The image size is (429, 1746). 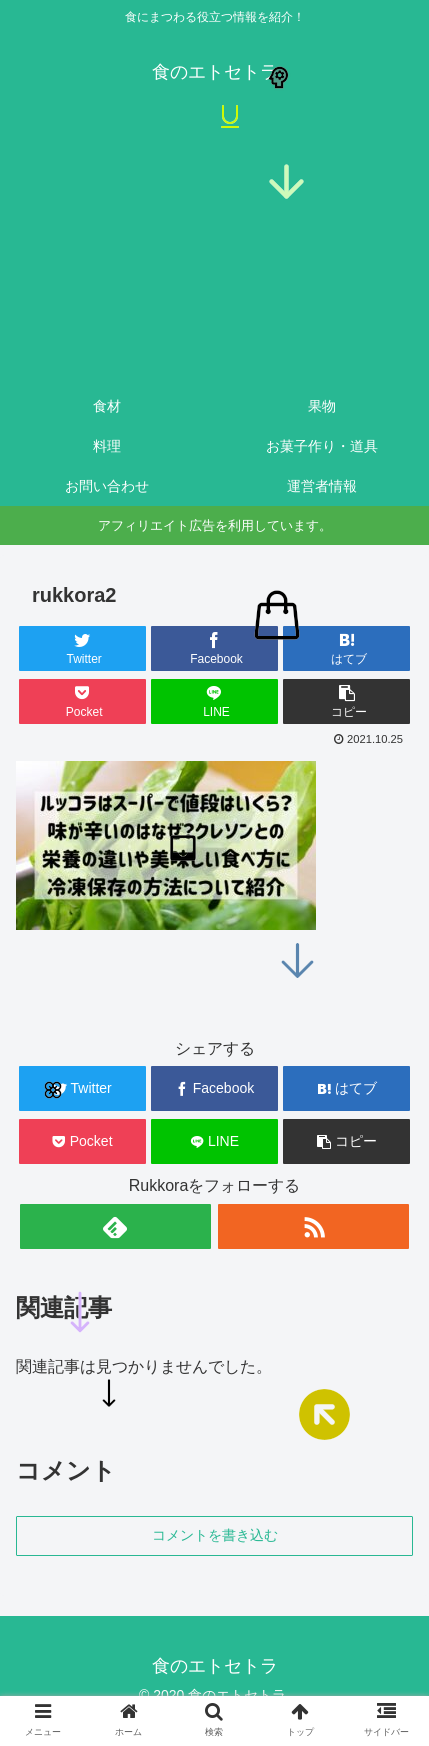 I want to click on access nature or garden-related content, so click(x=53, y=1090).